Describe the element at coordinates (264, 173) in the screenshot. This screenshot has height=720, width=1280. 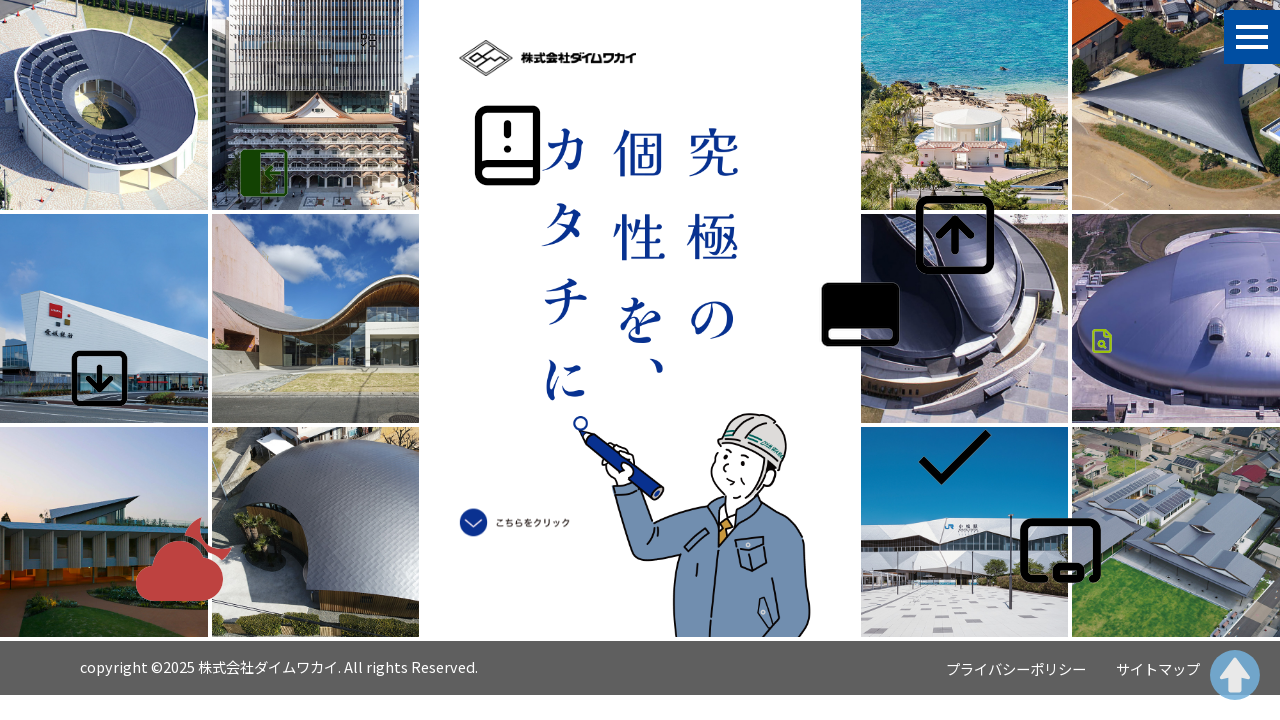
I see `dock sidebar to the left side of the editor` at that location.